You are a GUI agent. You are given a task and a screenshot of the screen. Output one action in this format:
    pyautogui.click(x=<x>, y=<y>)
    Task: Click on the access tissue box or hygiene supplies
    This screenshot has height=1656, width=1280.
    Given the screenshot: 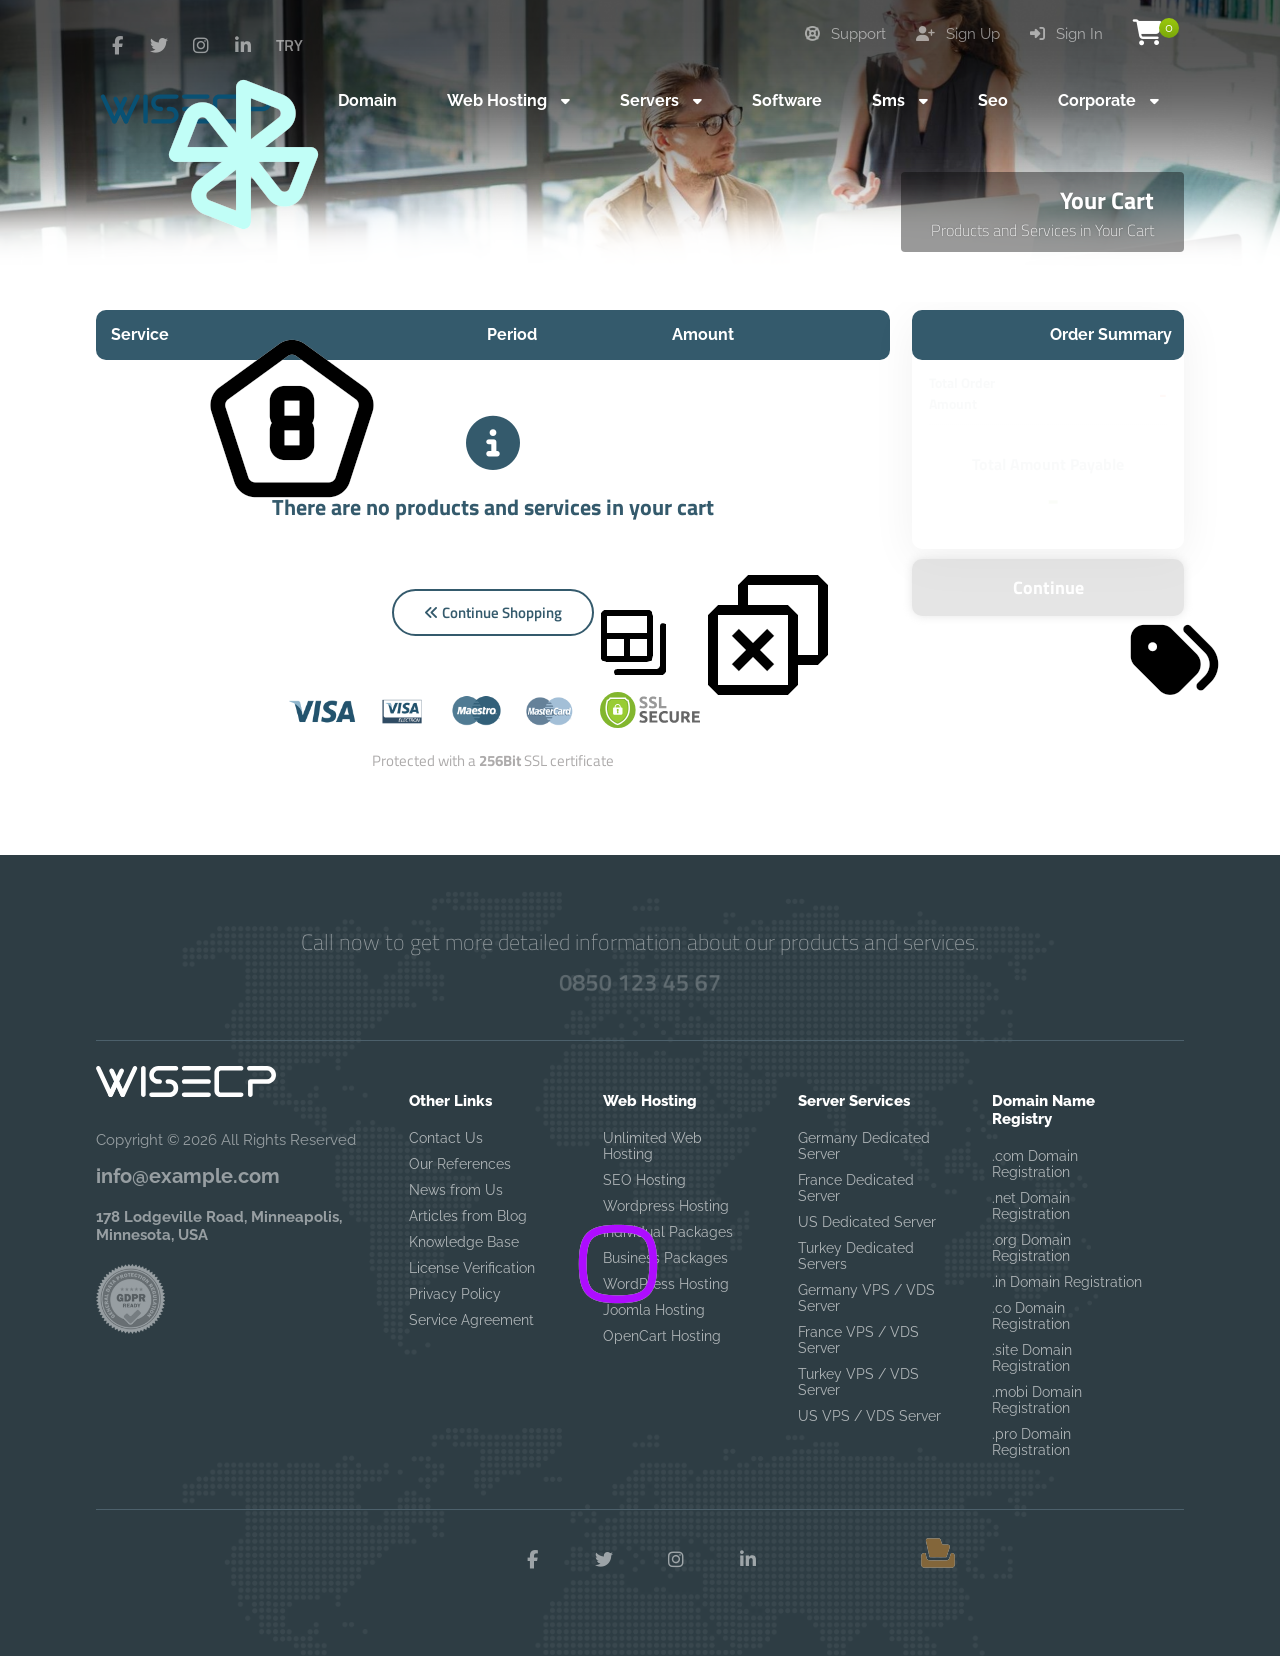 What is the action you would take?
    pyautogui.click(x=938, y=1553)
    